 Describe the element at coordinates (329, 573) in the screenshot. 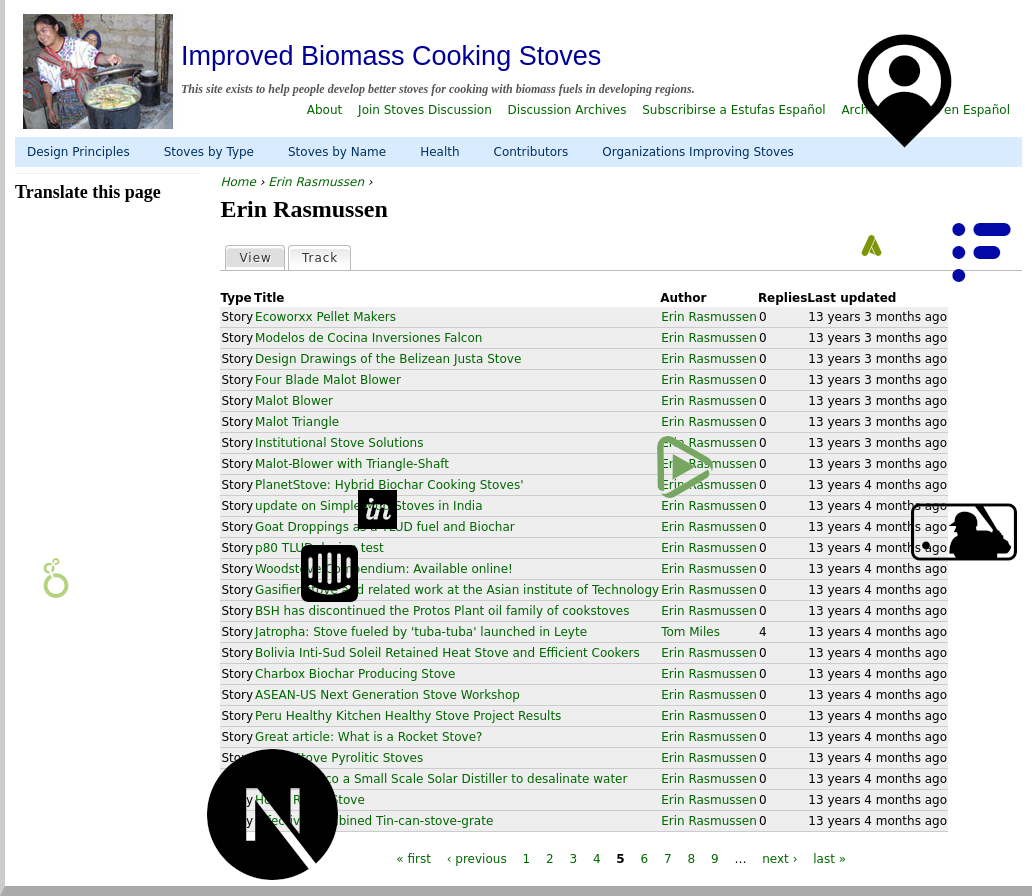

I see `open intercom chat support` at that location.